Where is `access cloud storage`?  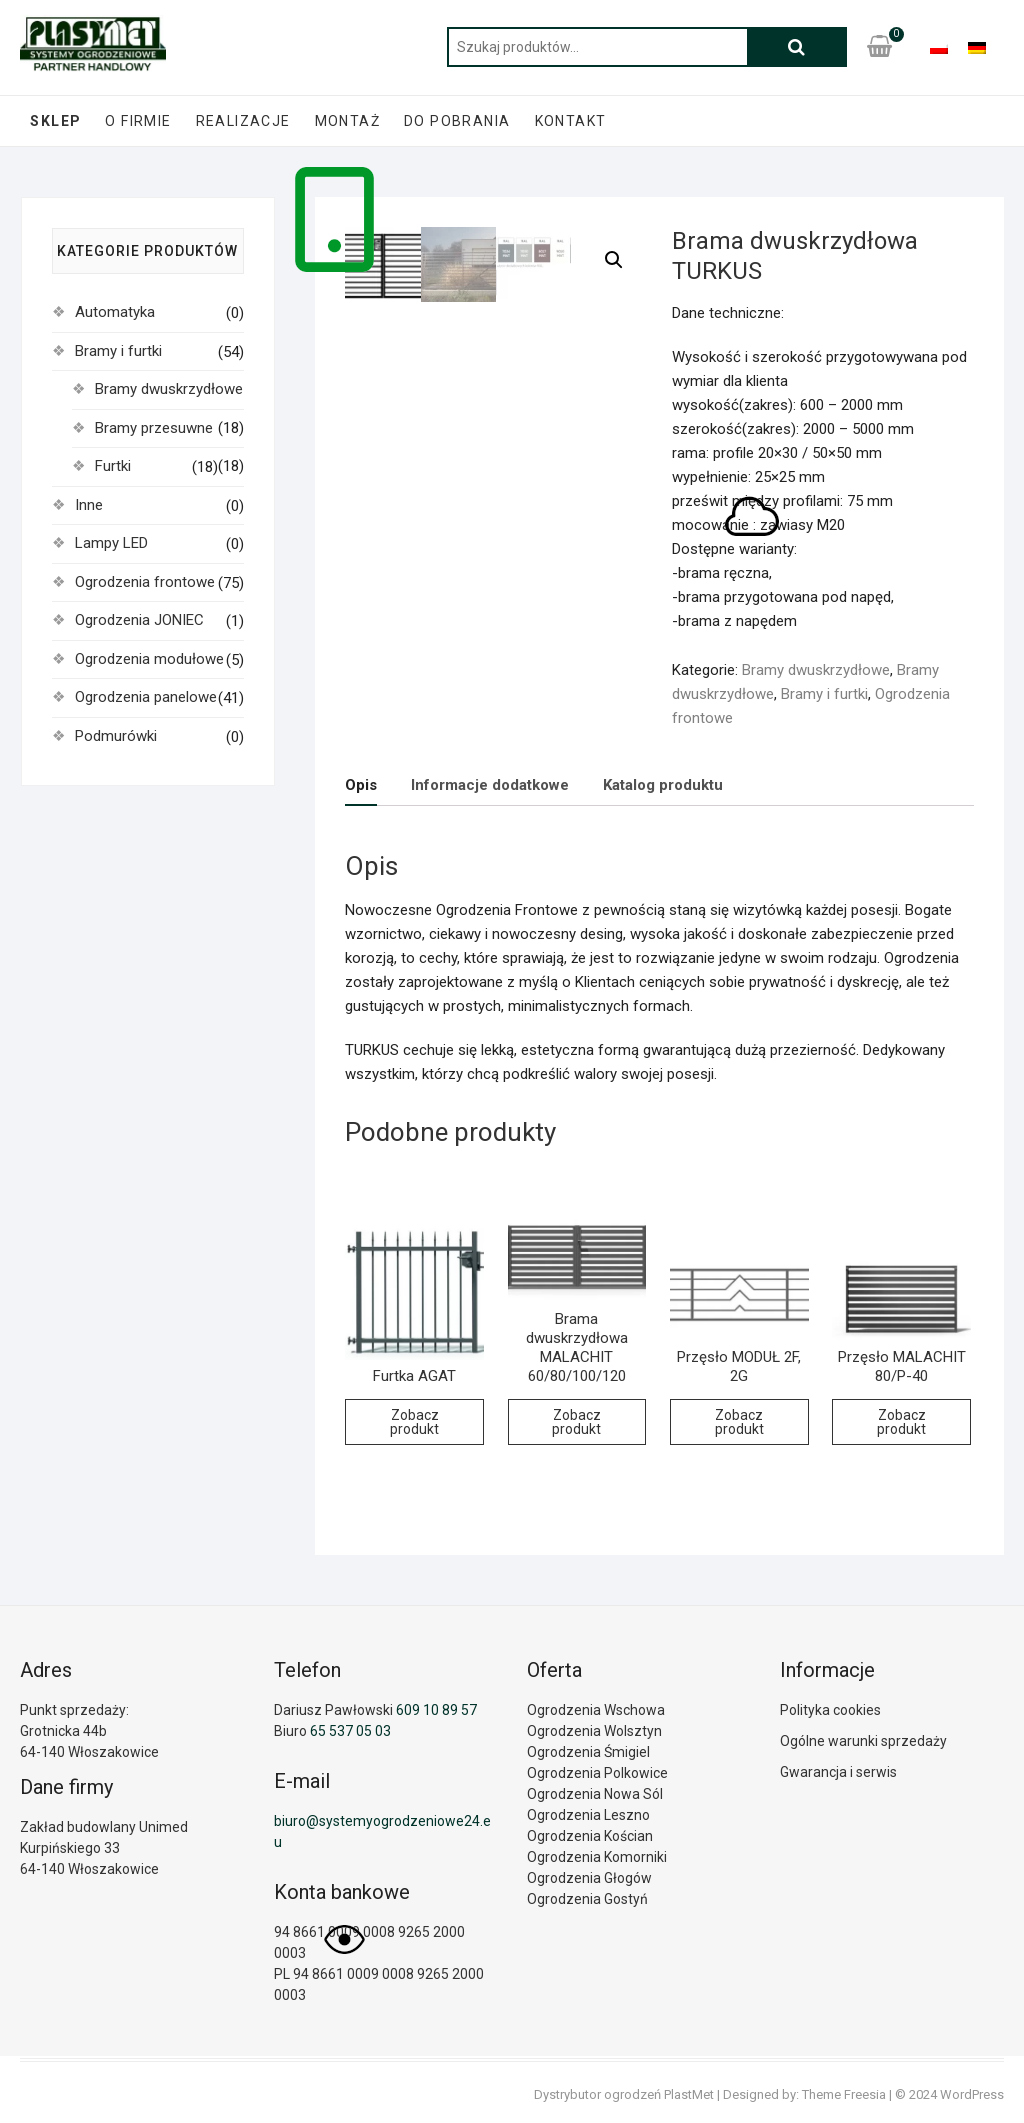
access cloud storage is located at coordinates (752, 518).